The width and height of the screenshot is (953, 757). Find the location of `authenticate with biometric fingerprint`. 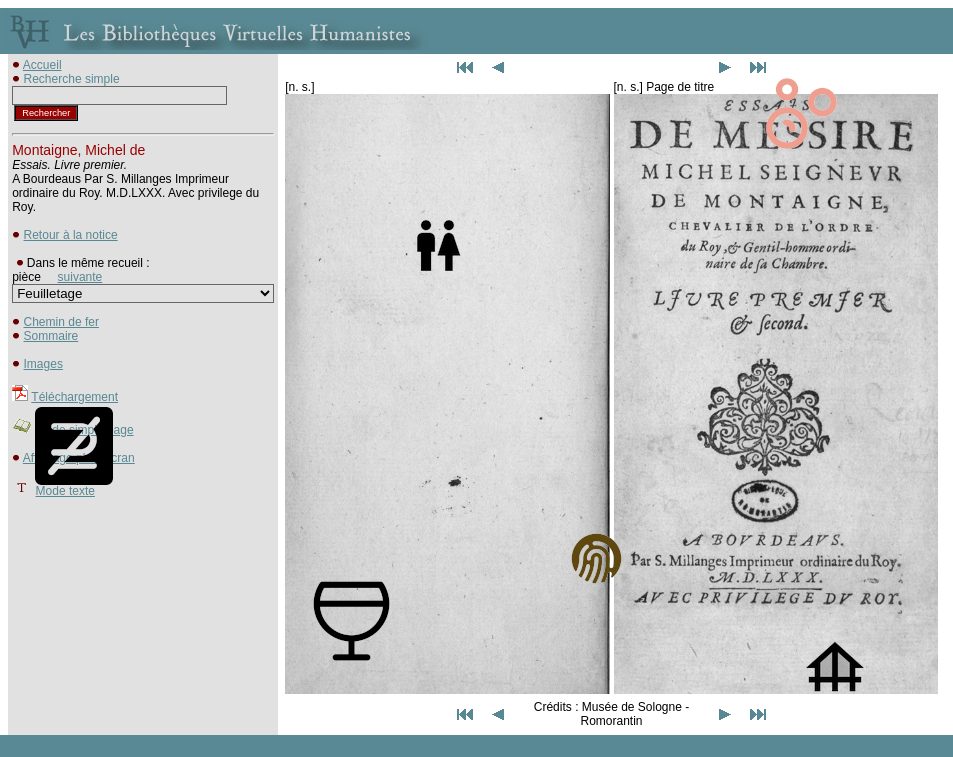

authenticate with biometric fingerprint is located at coordinates (596, 558).